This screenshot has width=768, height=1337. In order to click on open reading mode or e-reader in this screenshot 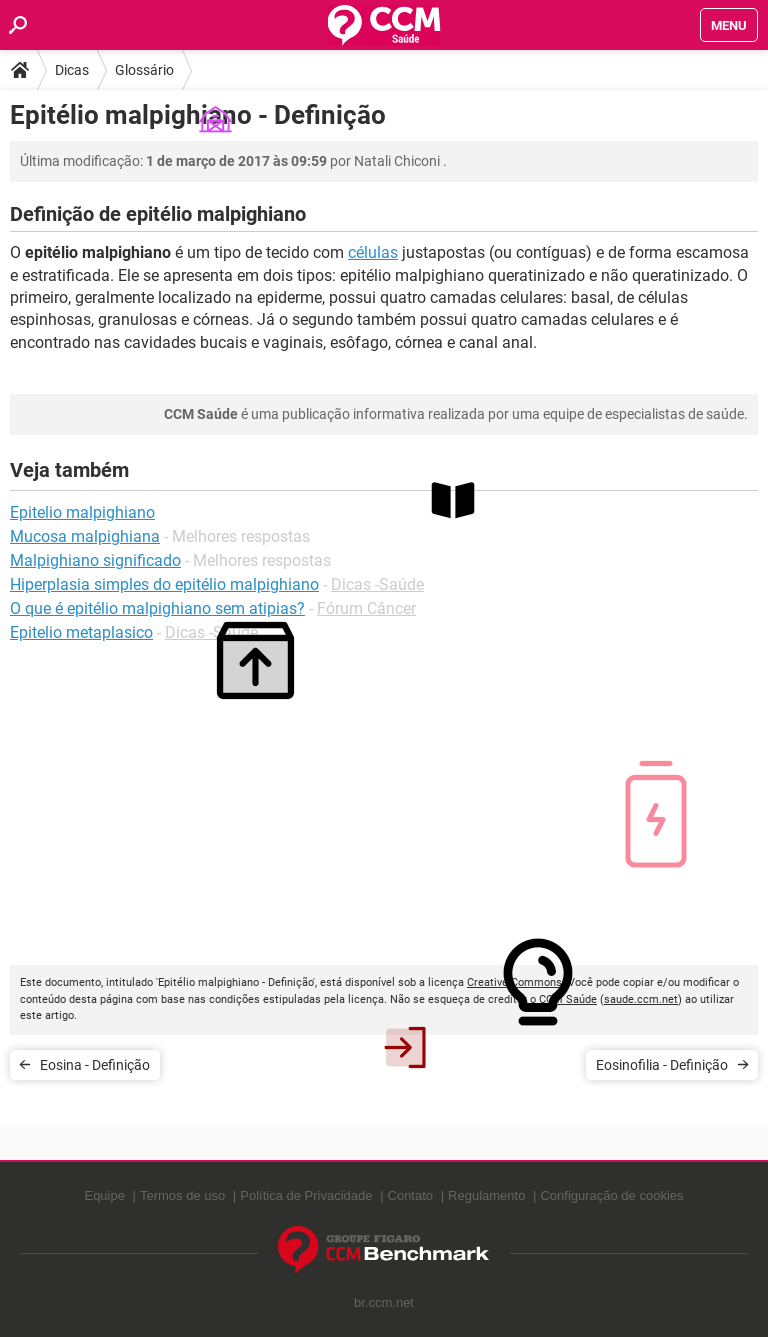, I will do `click(453, 500)`.